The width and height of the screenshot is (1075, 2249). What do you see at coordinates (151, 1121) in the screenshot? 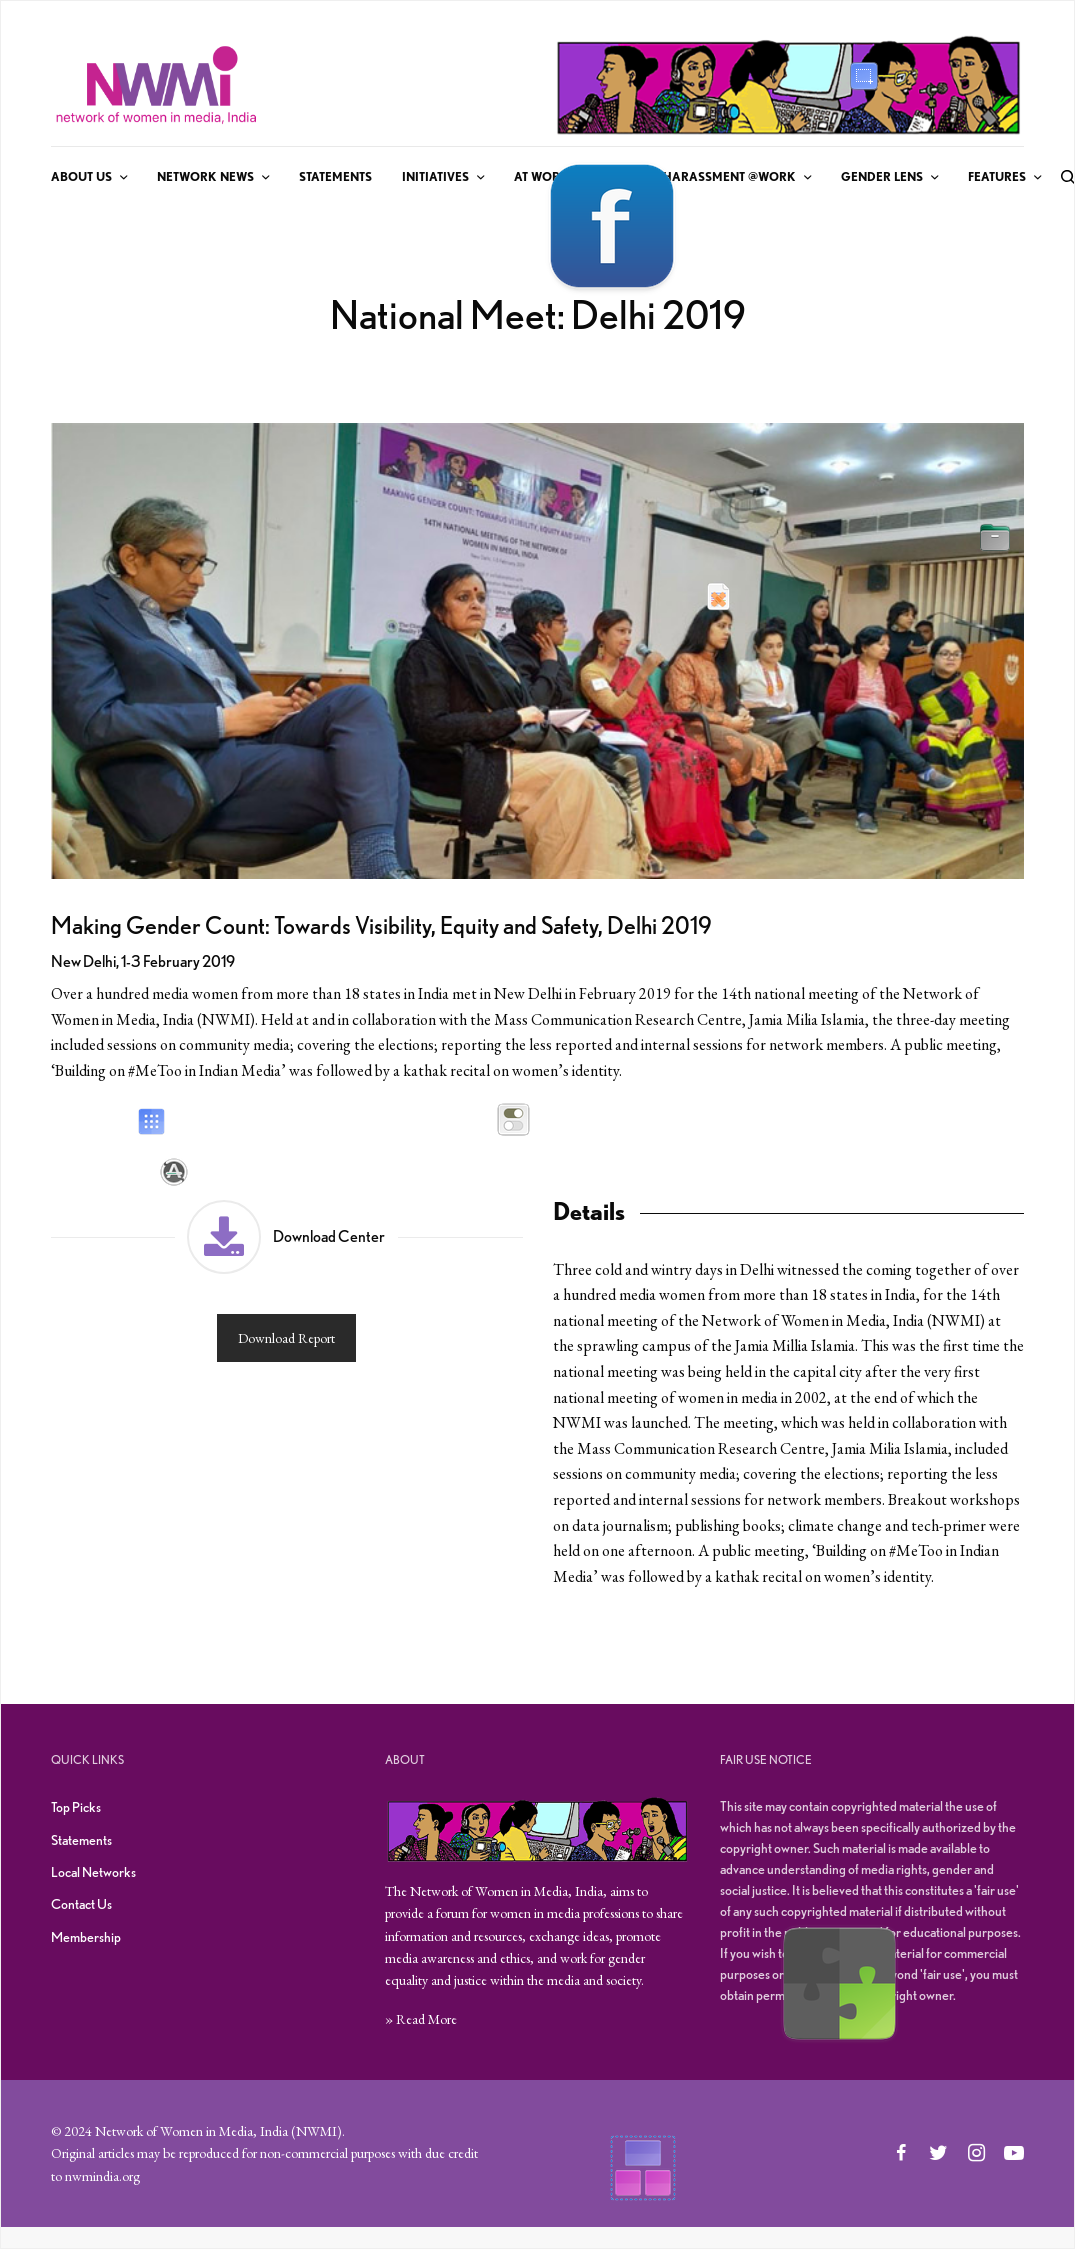
I see `open the app drawer or launcher` at bounding box center [151, 1121].